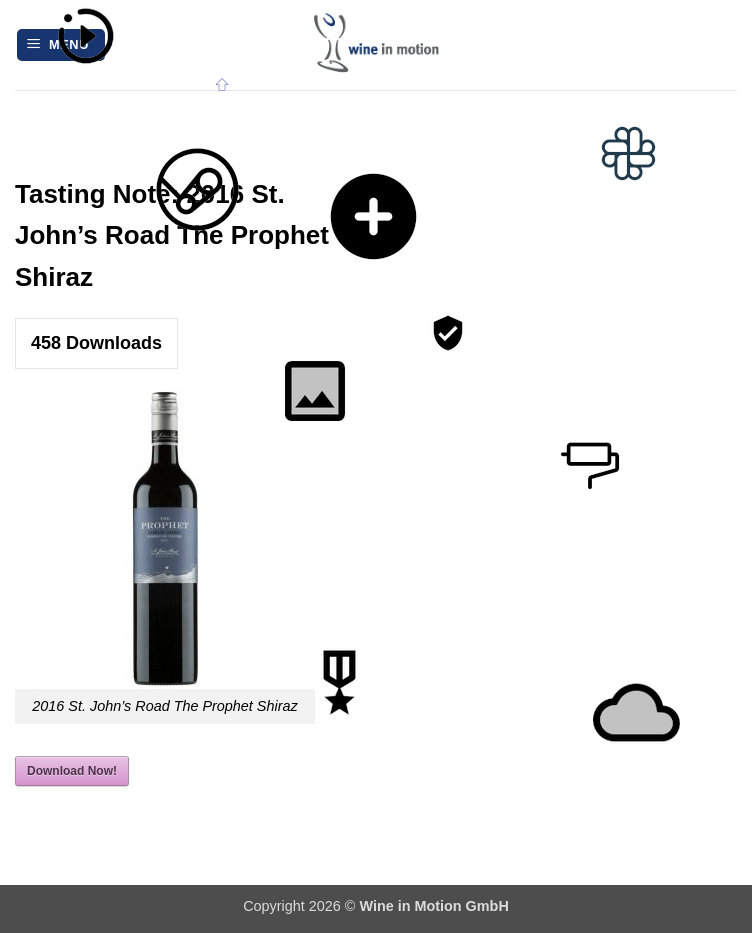 The image size is (752, 933). What do you see at coordinates (222, 85) in the screenshot?
I see `upvote or like content` at bounding box center [222, 85].